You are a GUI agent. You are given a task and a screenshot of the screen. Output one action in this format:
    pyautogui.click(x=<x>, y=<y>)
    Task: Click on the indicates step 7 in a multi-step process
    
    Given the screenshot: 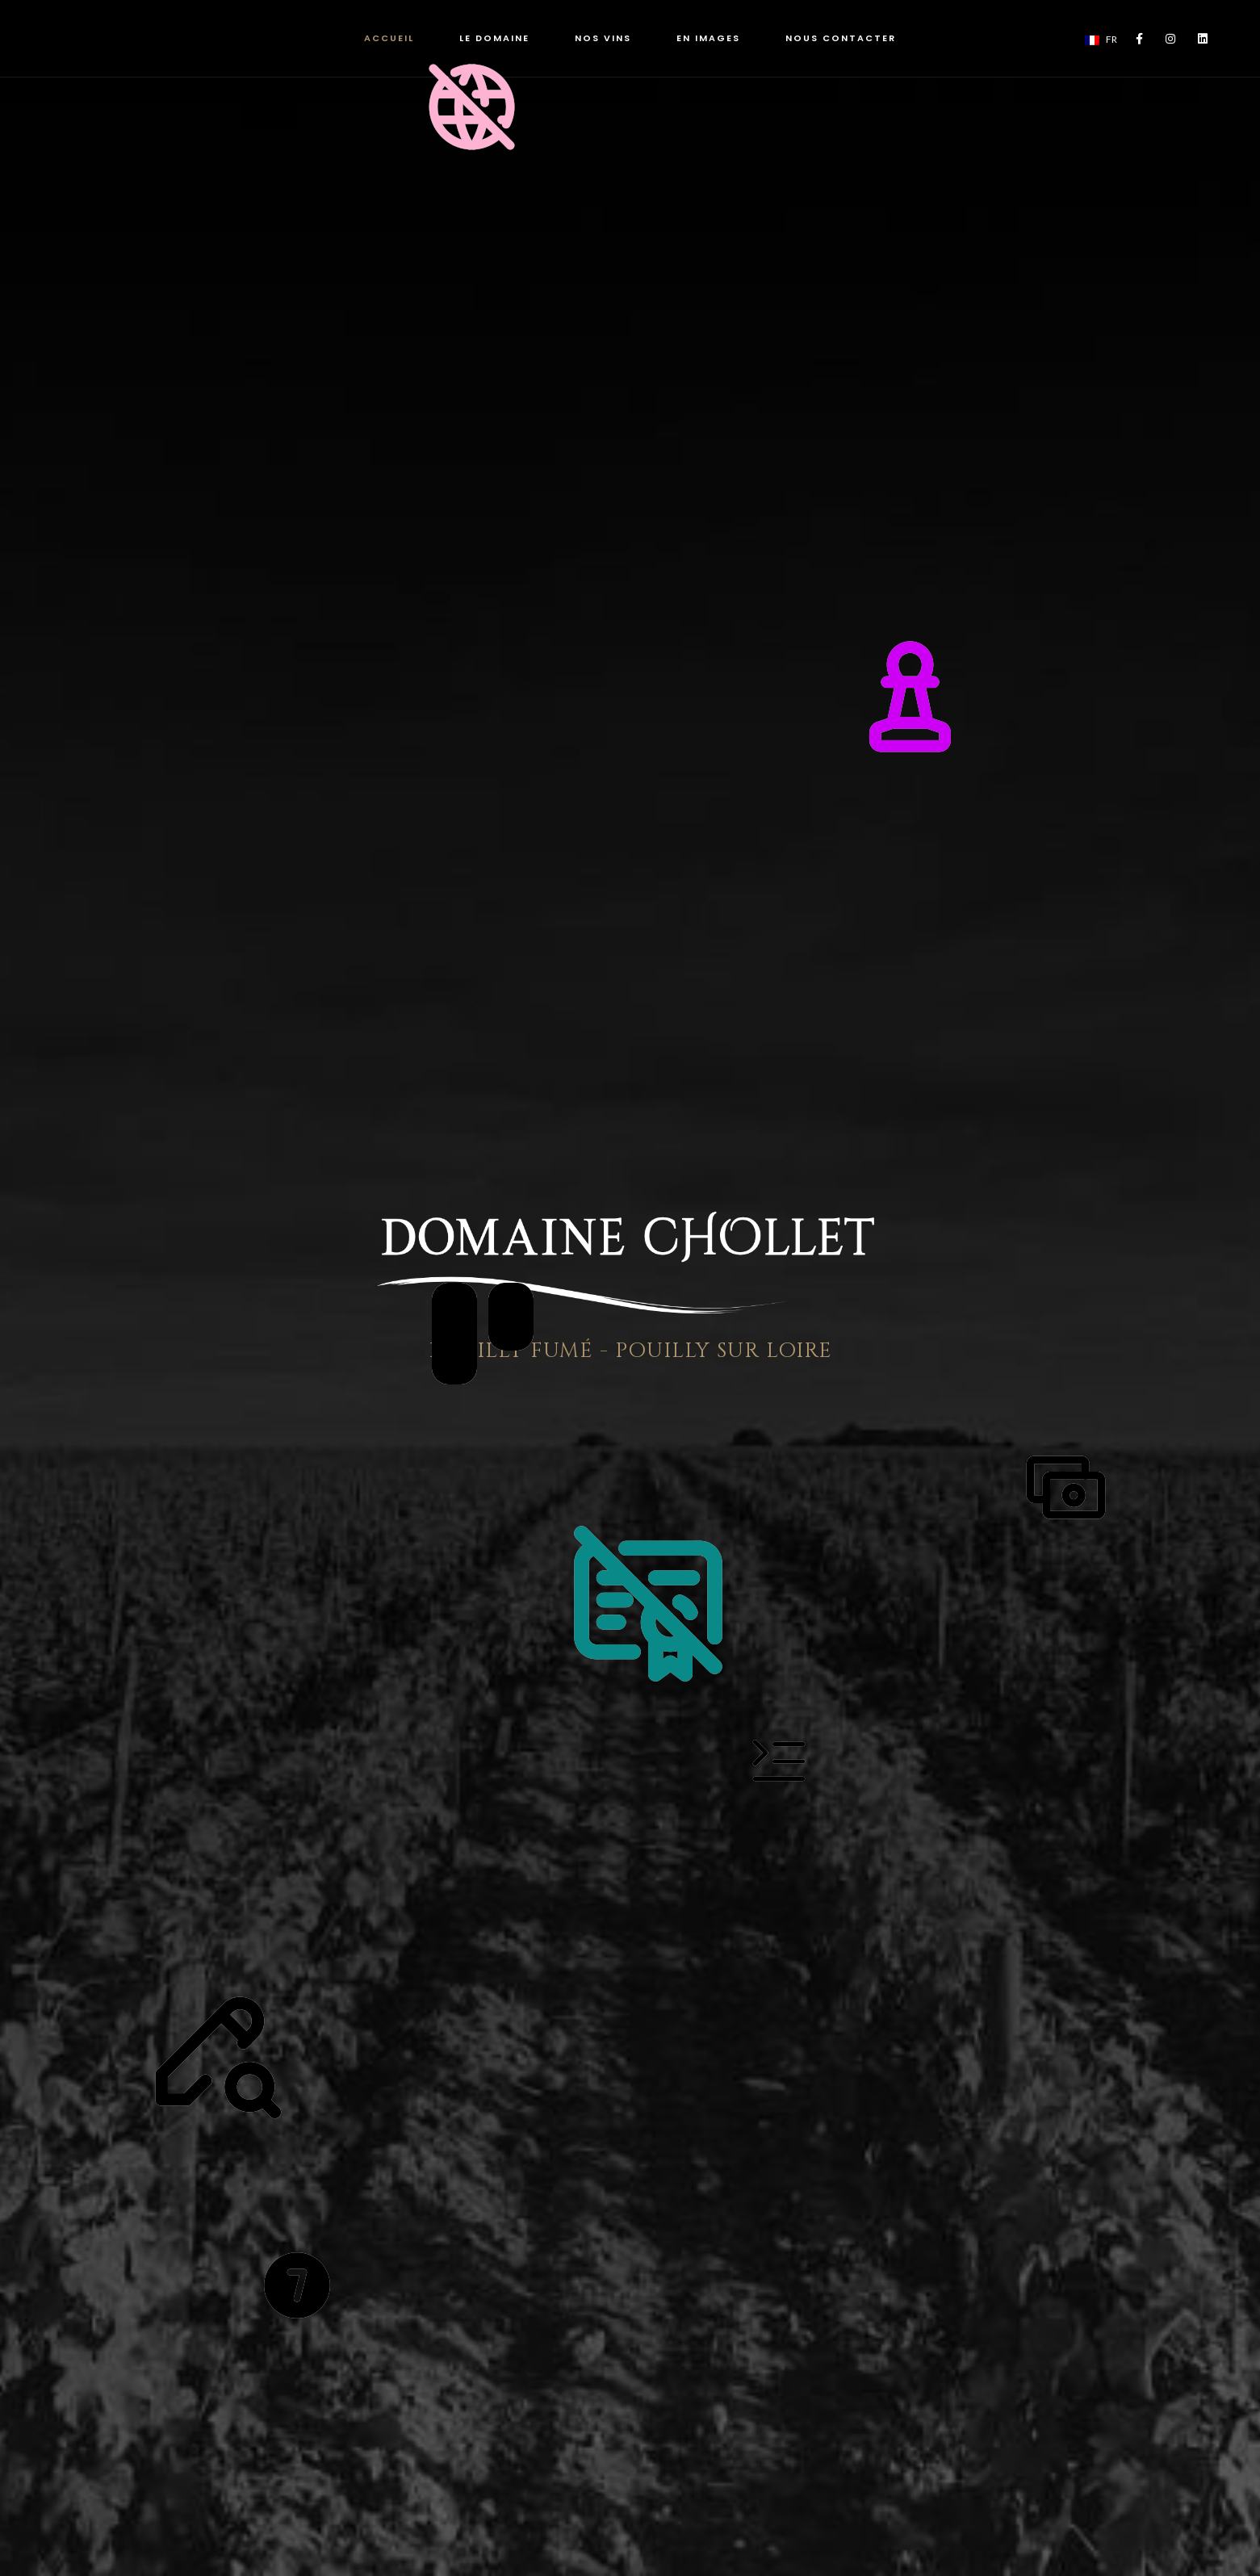 What is the action you would take?
    pyautogui.click(x=297, y=2285)
    